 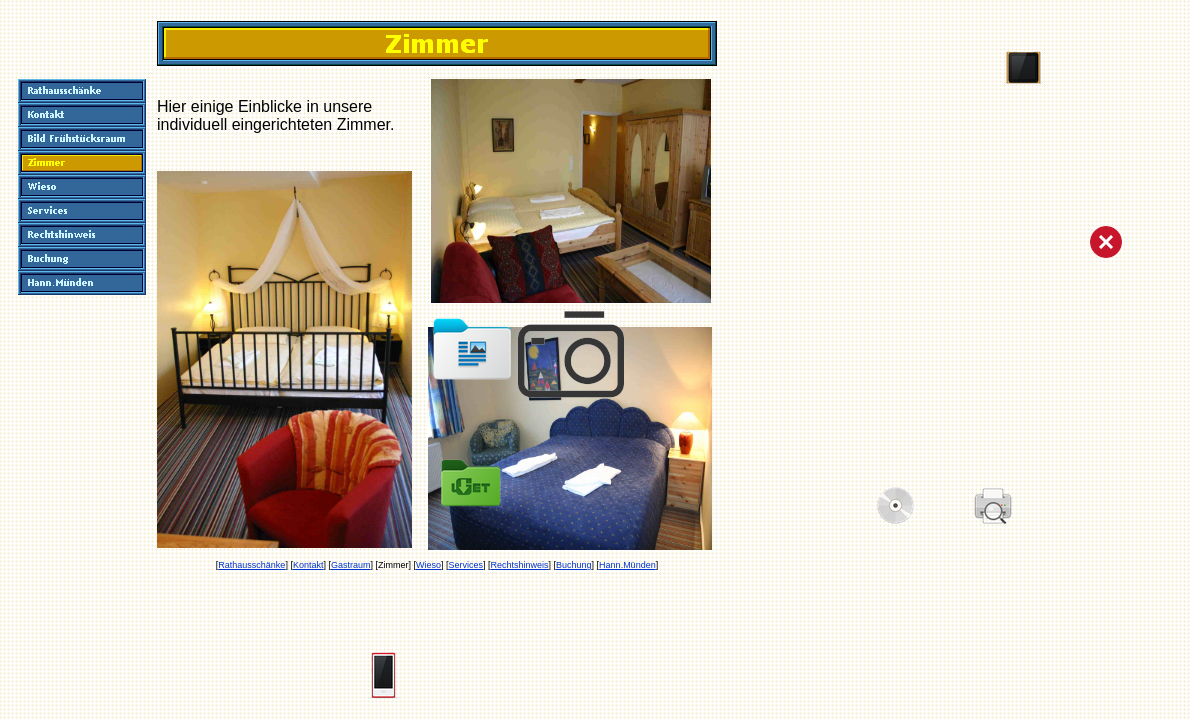 I want to click on access CD/DVD drive or optical media, so click(x=895, y=505).